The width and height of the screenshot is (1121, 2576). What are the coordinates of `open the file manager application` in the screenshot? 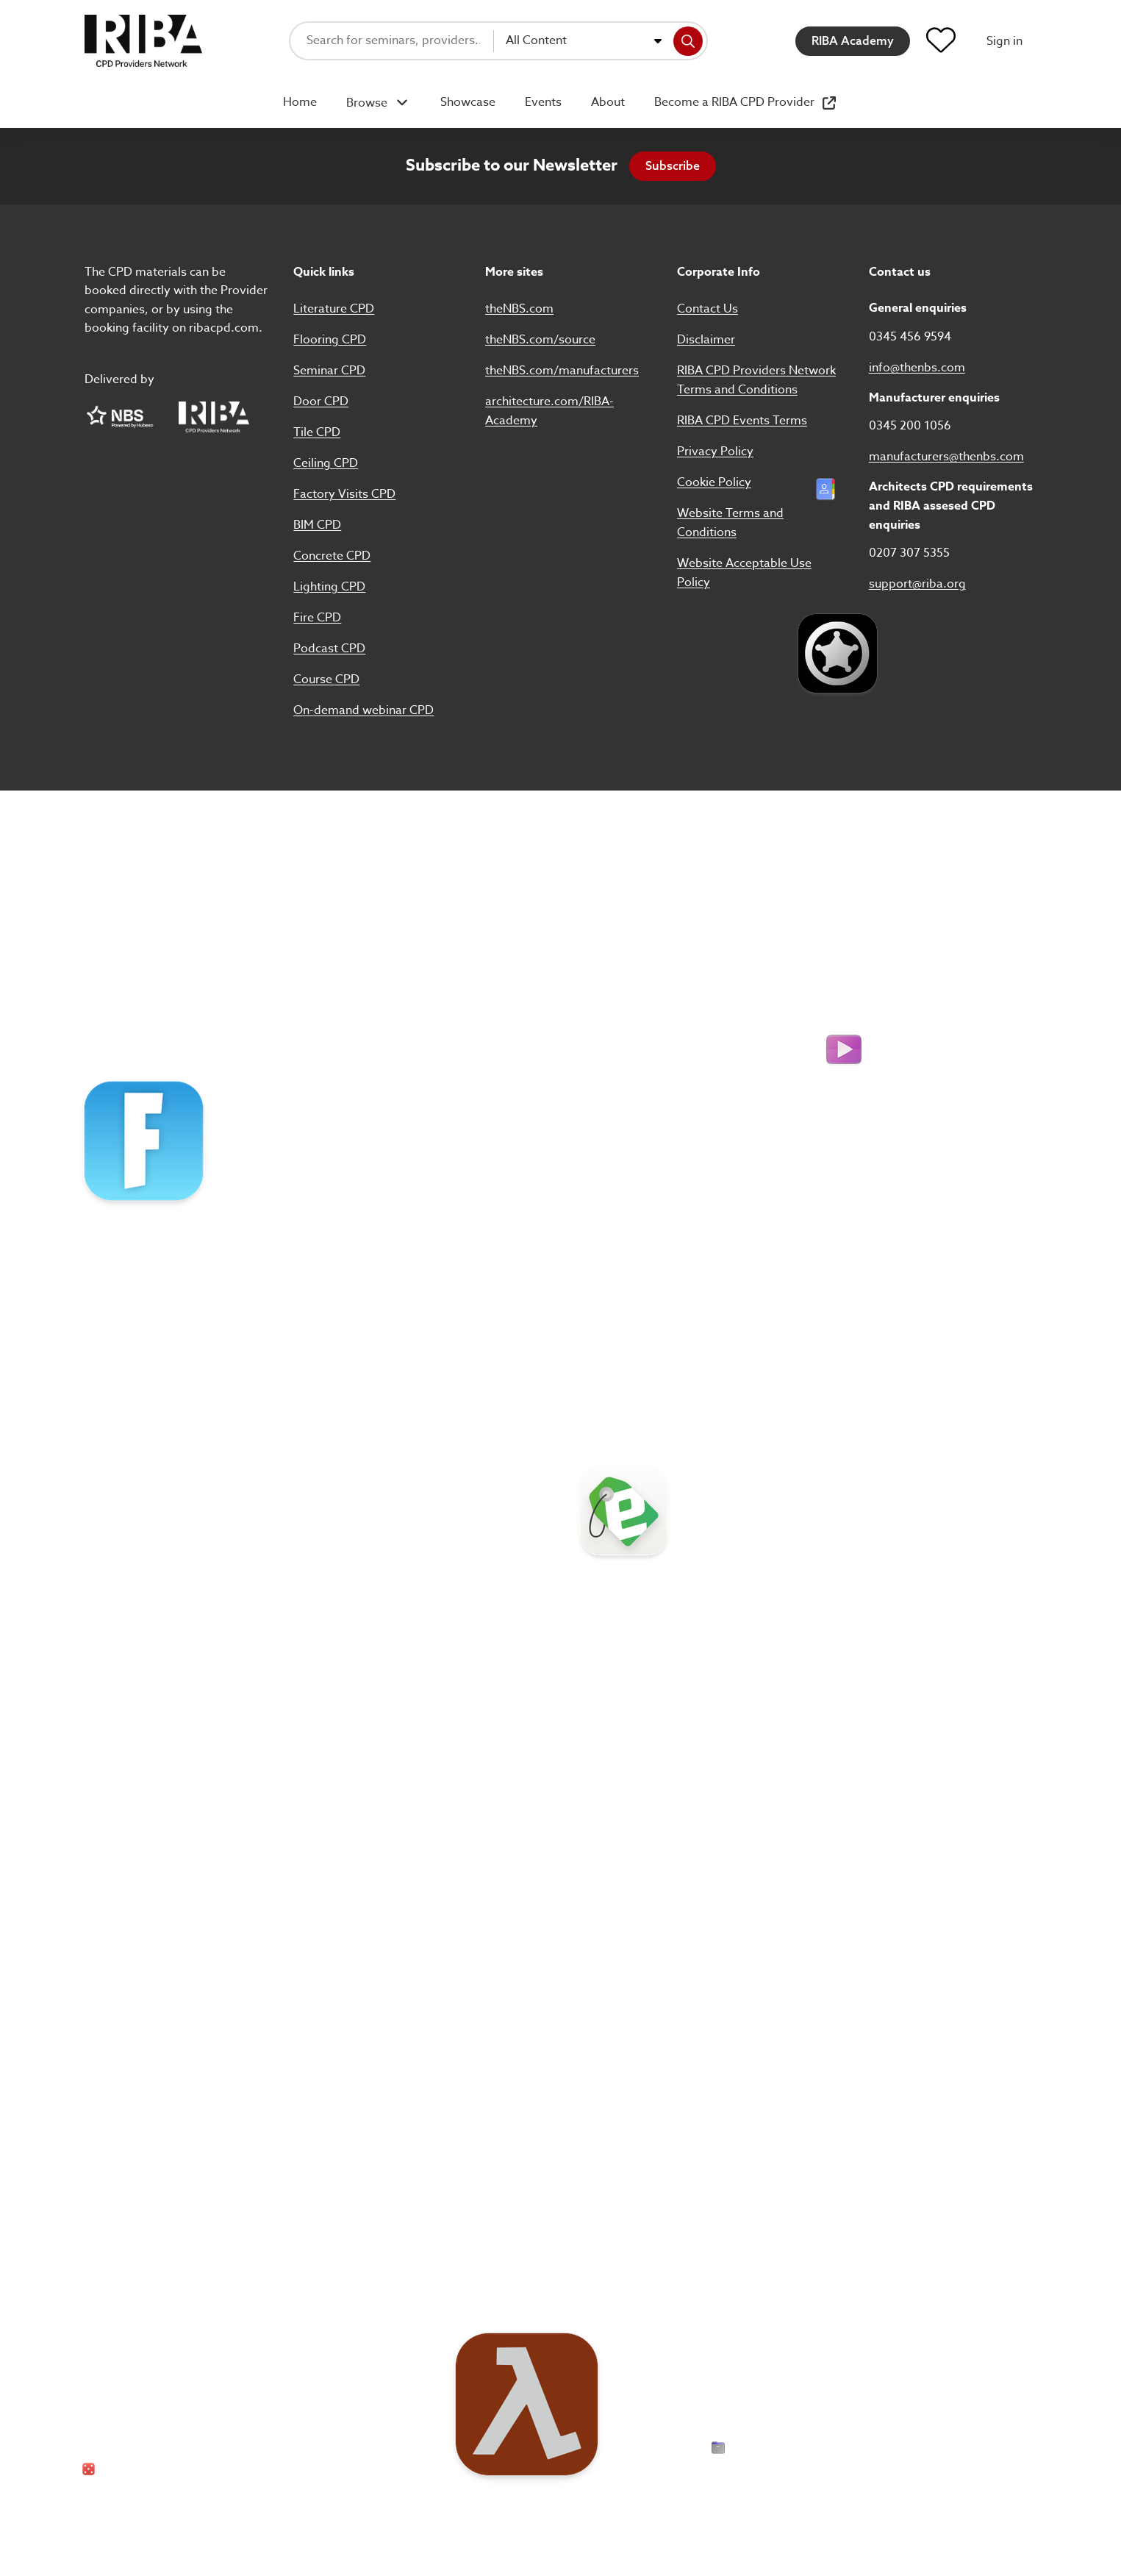 It's located at (718, 2447).